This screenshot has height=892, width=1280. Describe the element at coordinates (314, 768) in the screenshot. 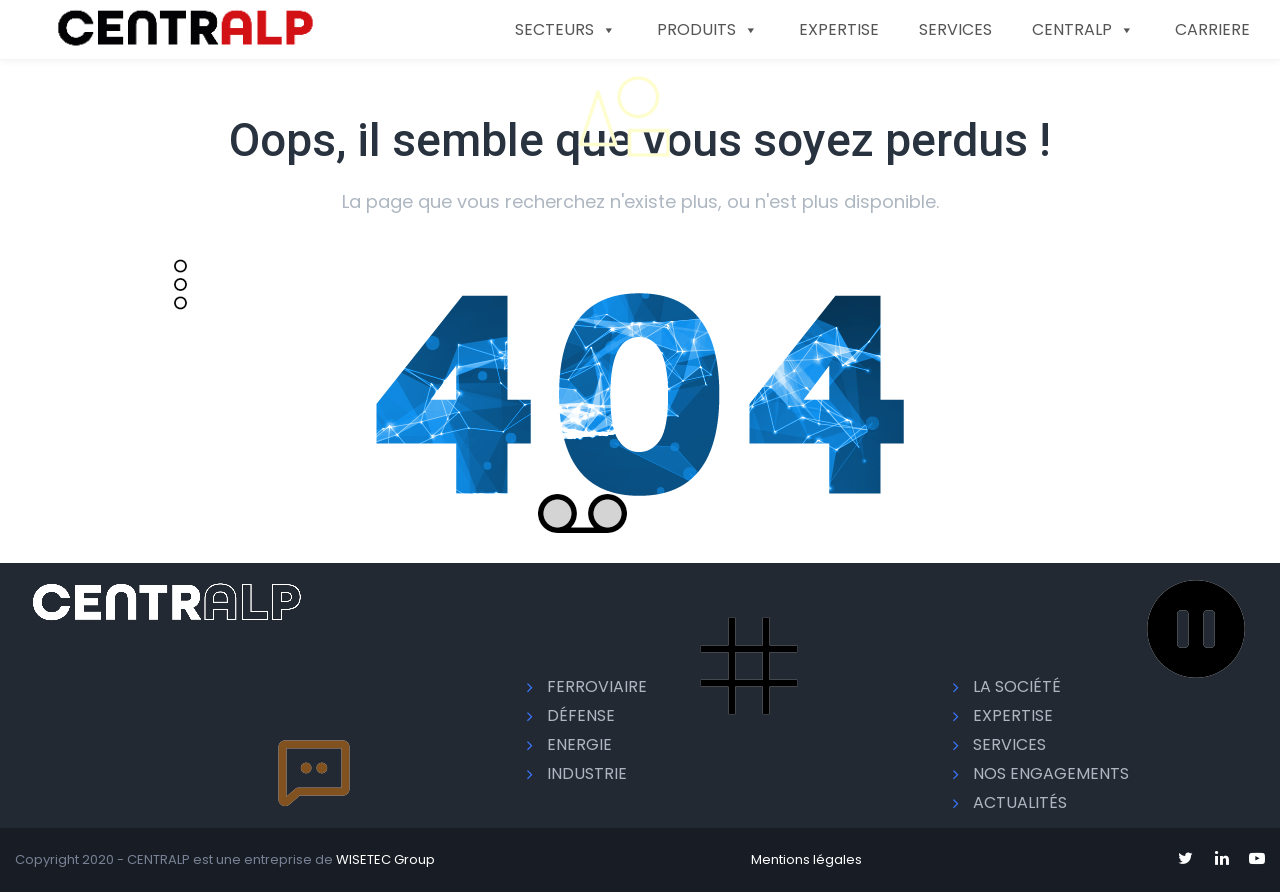

I see `open chat or messaging` at that location.